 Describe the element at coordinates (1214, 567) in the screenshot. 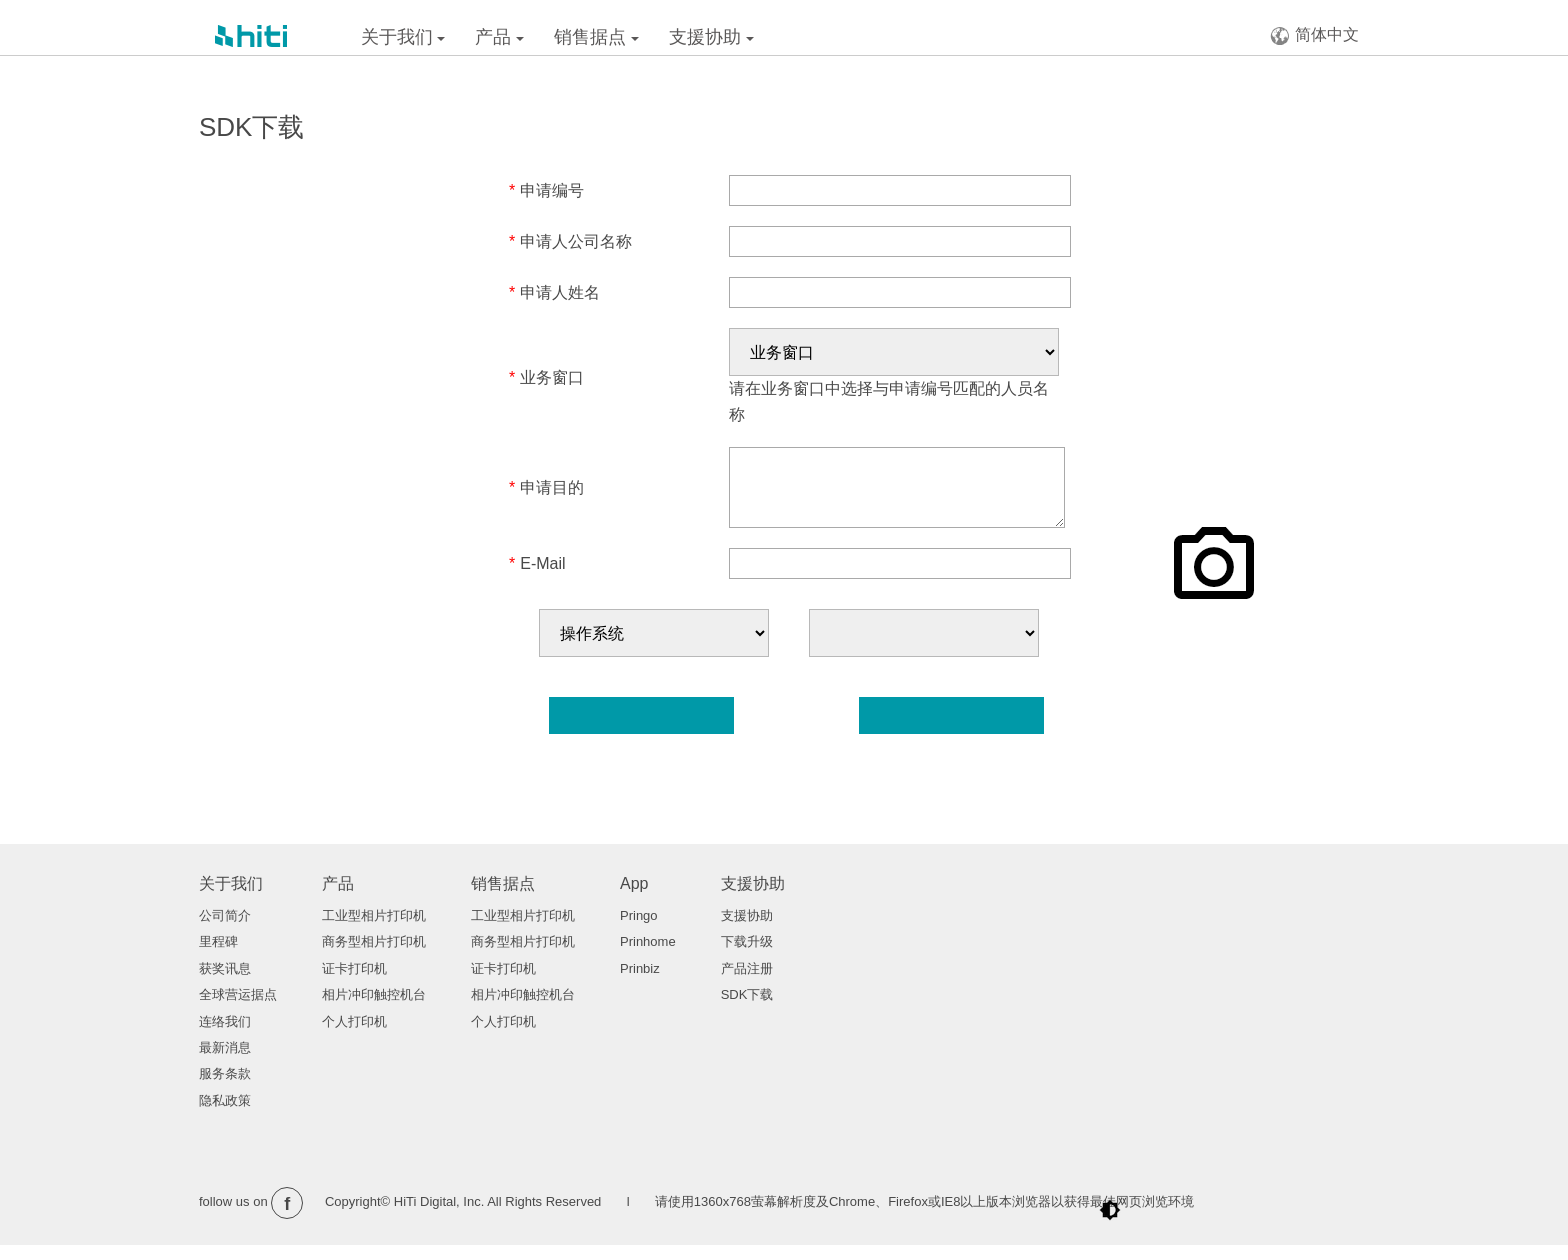

I see `take a photo` at that location.